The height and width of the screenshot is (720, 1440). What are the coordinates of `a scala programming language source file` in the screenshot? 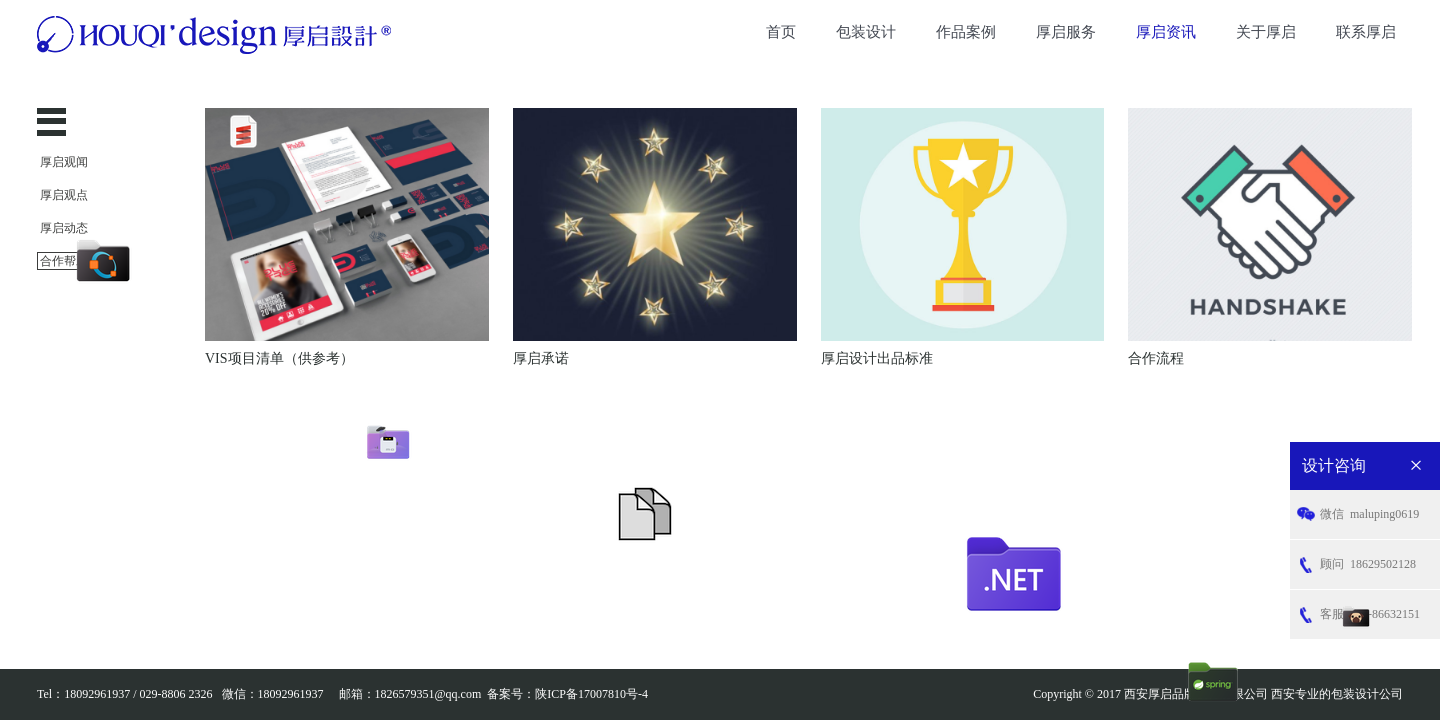 It's located at (243, 131).